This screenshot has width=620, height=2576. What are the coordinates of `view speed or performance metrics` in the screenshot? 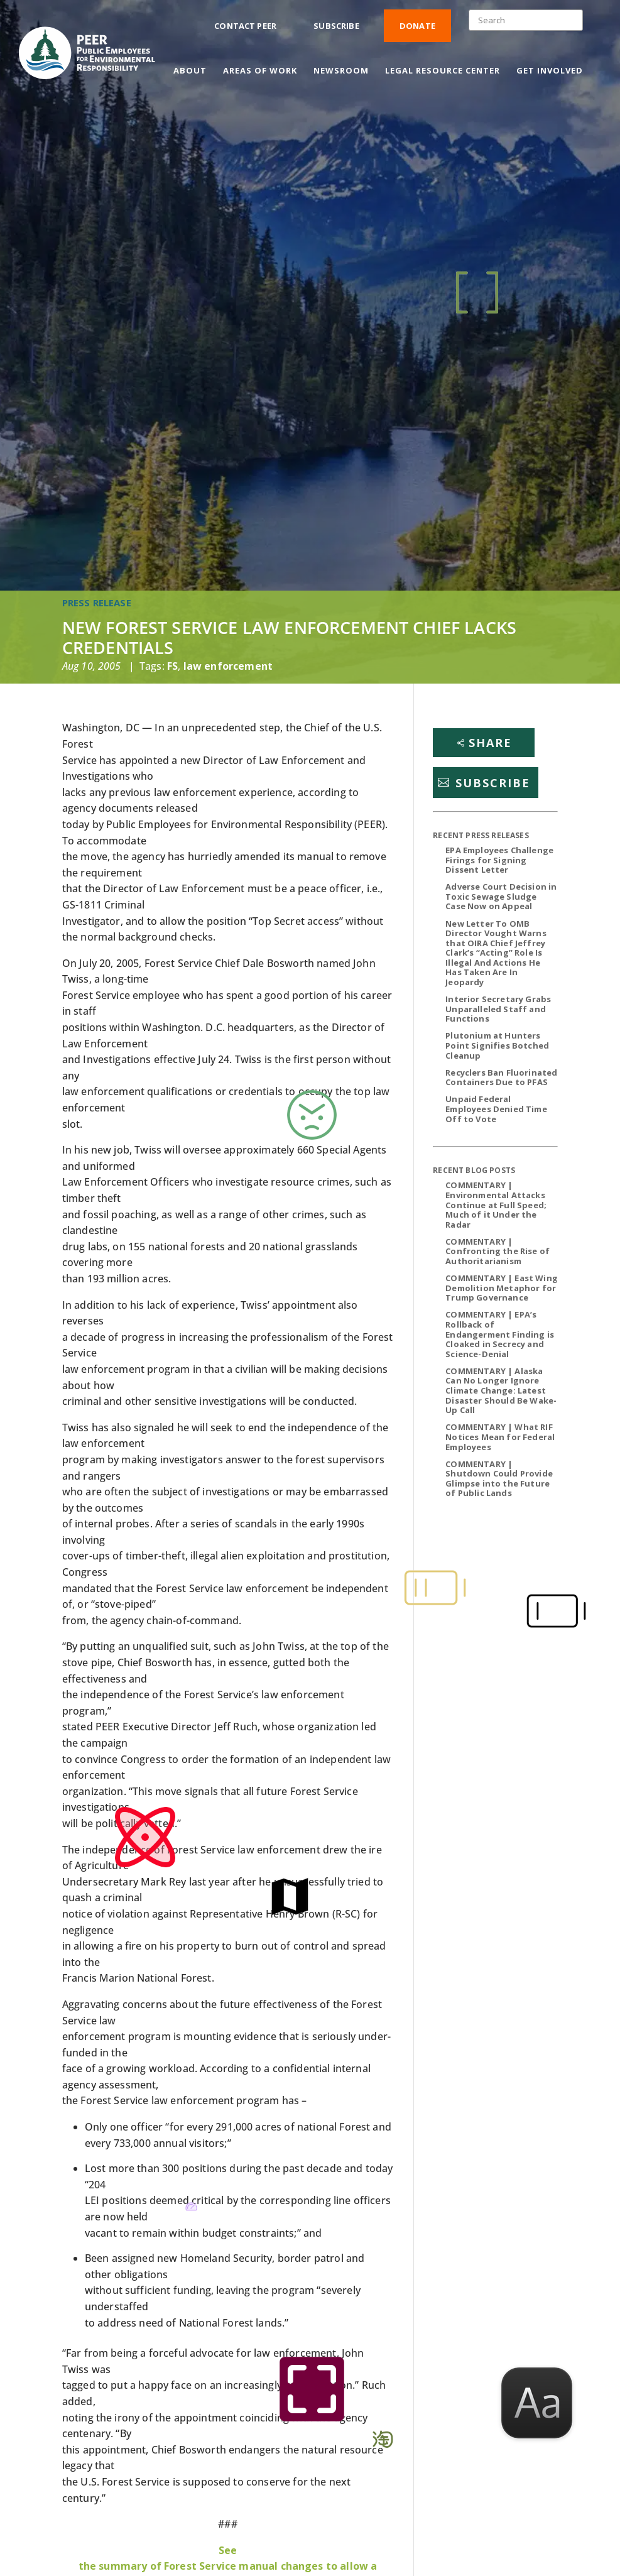 It's located at (191, 2207).